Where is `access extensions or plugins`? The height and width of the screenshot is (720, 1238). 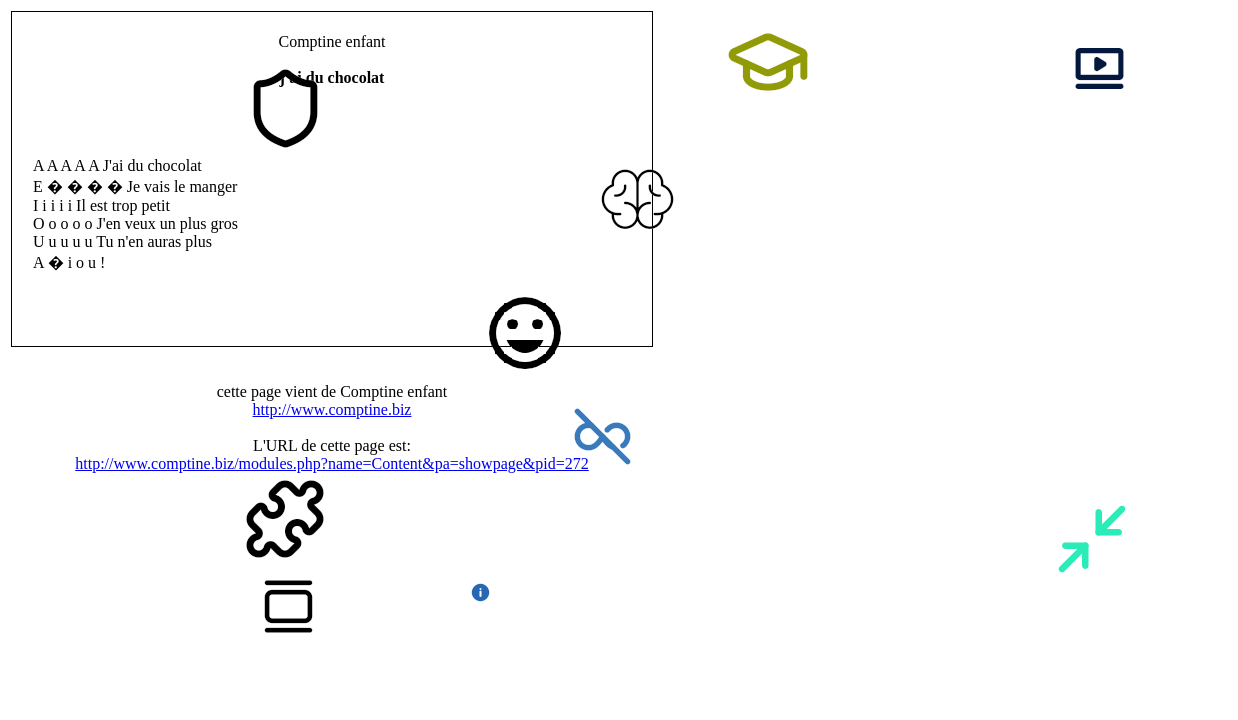 access extensions or plugins is located at coordinates (285, 519).